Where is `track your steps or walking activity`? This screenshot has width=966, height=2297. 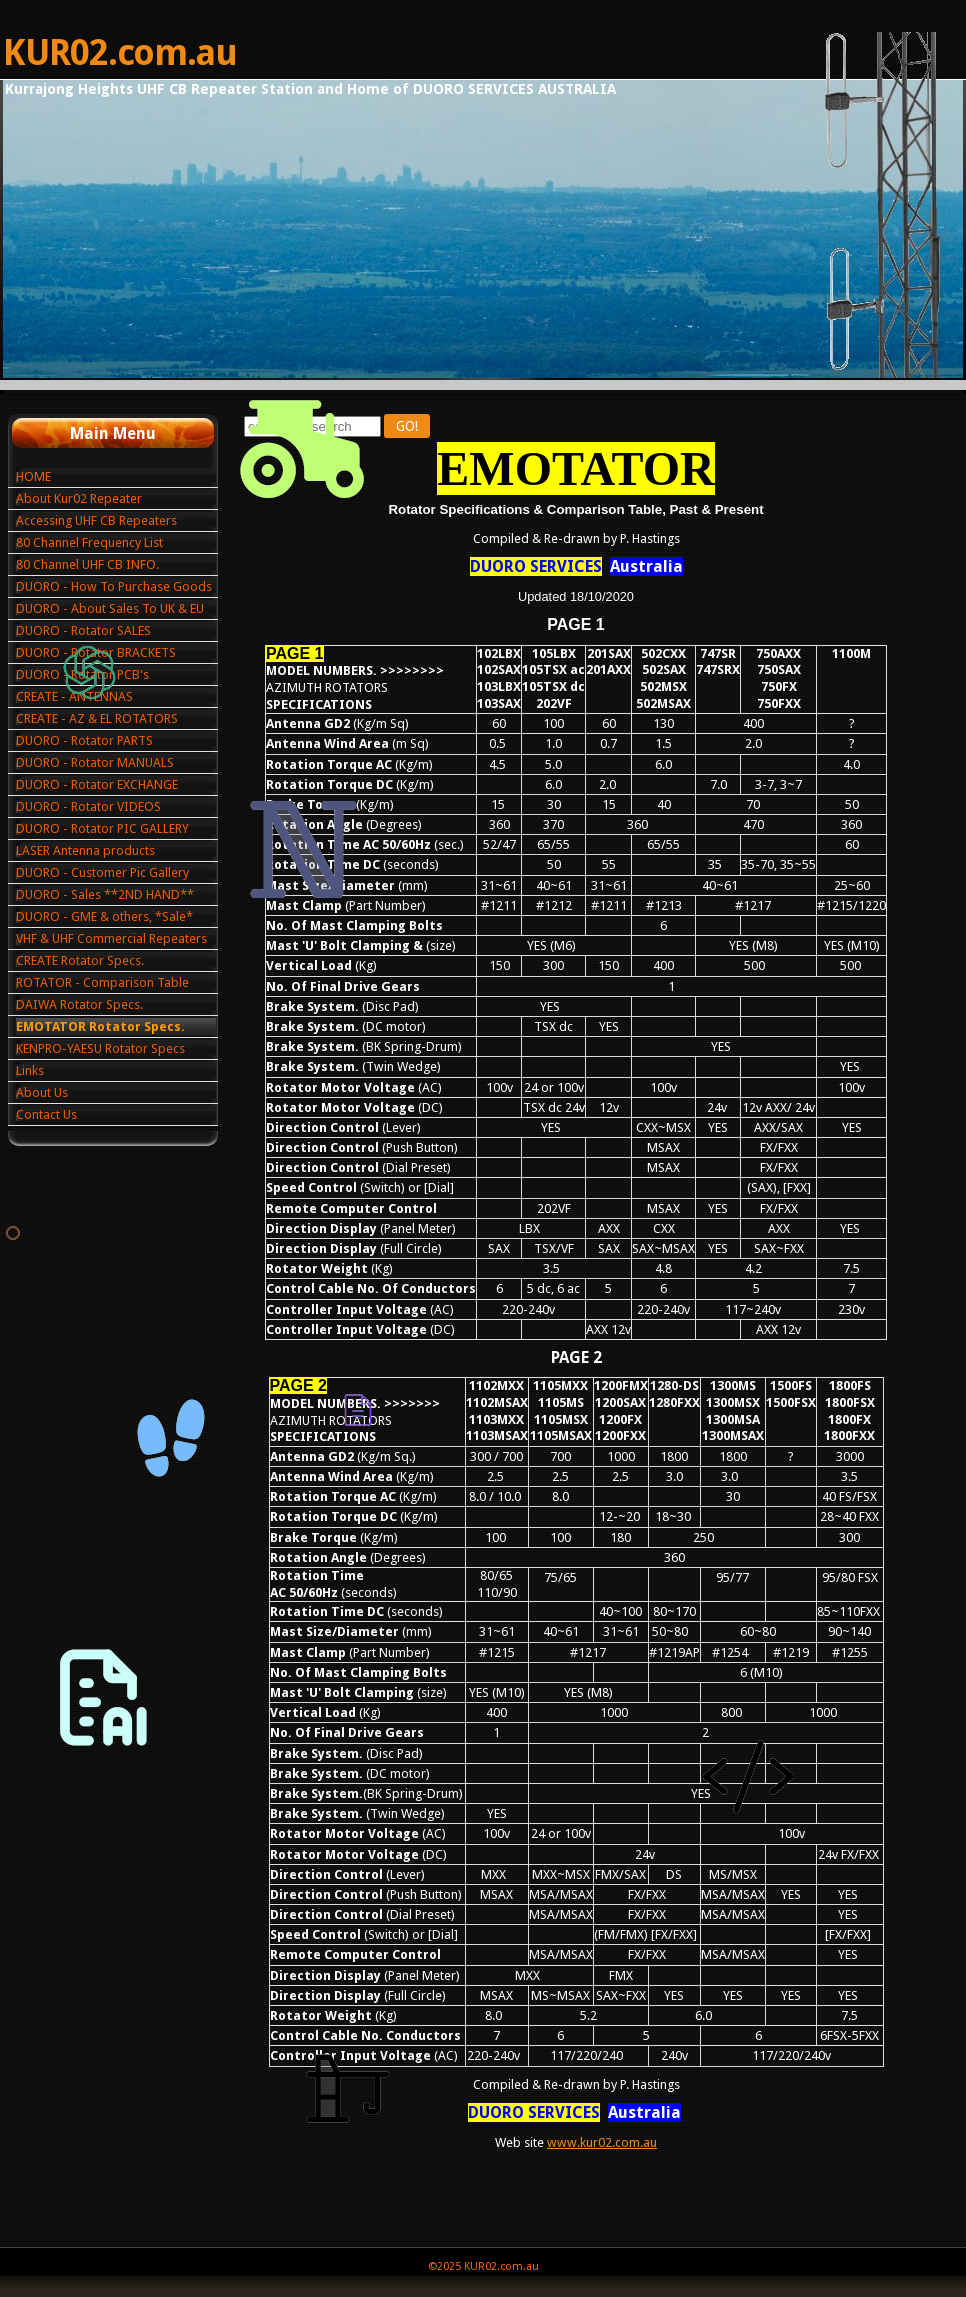
track your steps or walking activity is located at coordinates (171, 1438).